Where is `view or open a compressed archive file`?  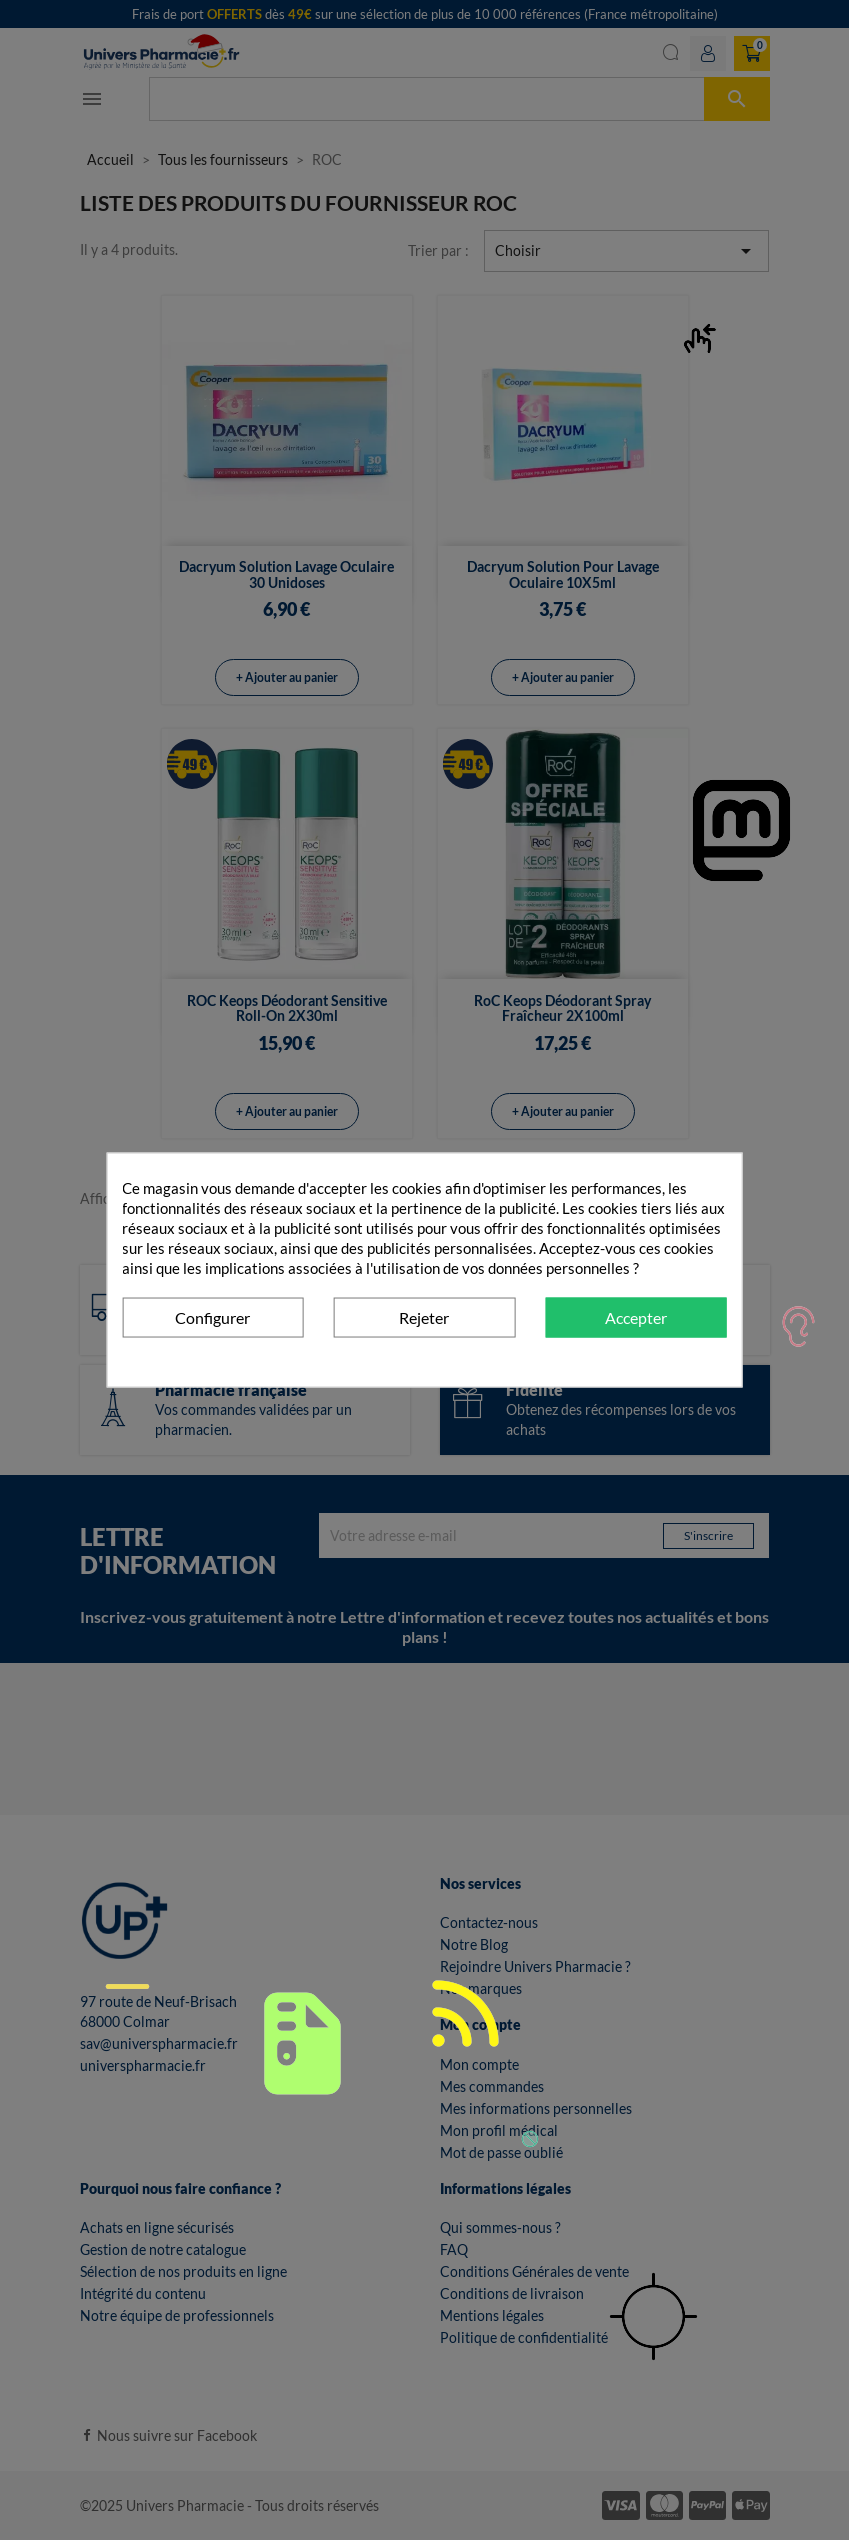 view or open a compressed archive file is located at coordinates (302, 2043).